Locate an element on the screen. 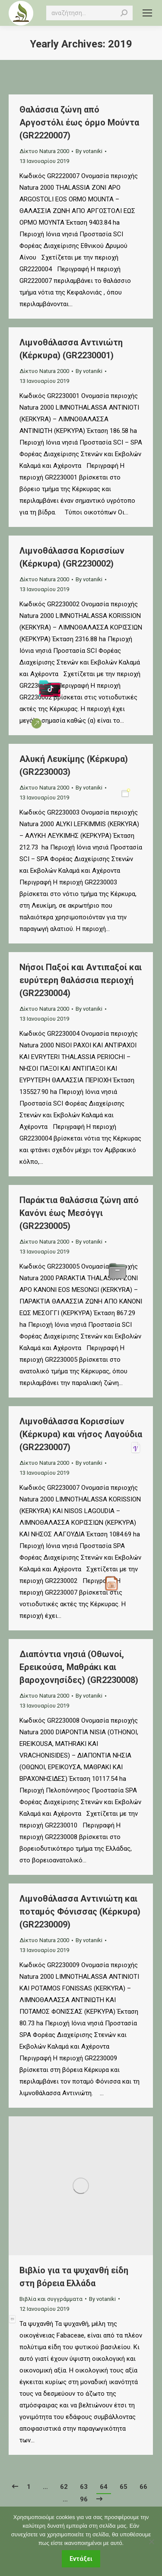  vala source code file is located at coordinates (136, 1448).